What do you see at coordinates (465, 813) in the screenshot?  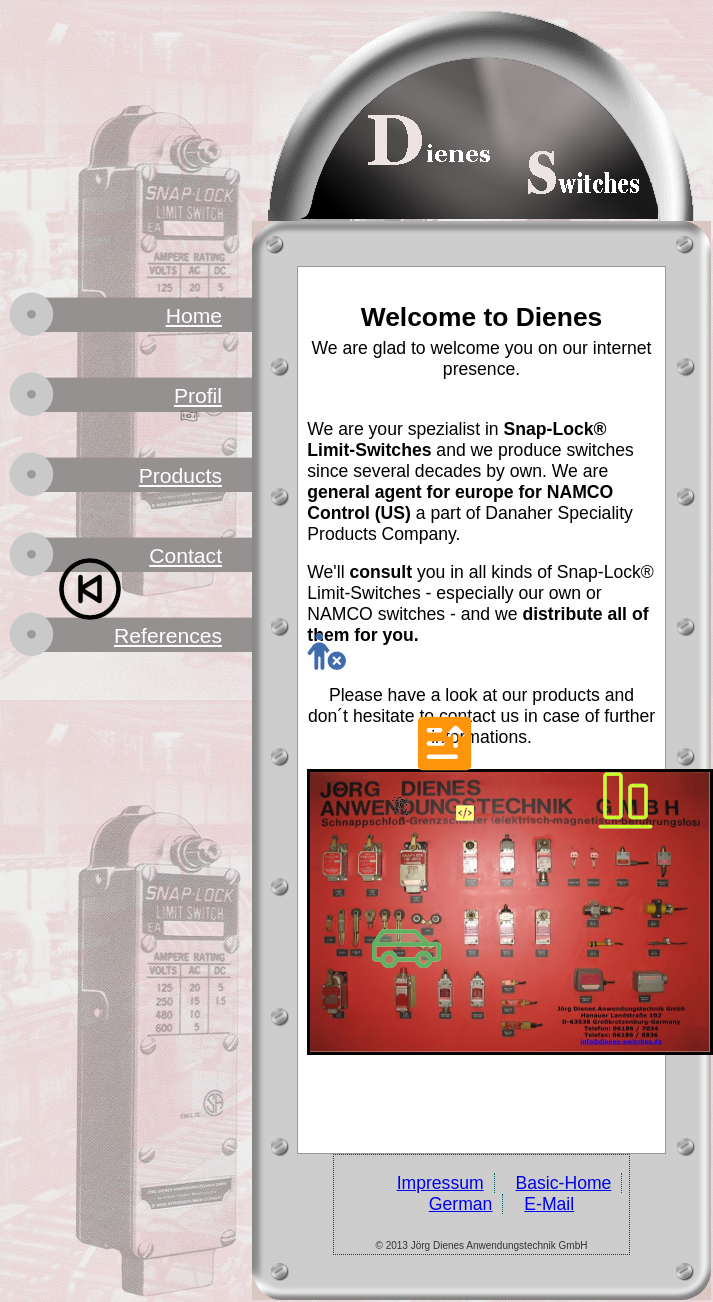 I see `view or edit source code` at bounding box center [465, 813].